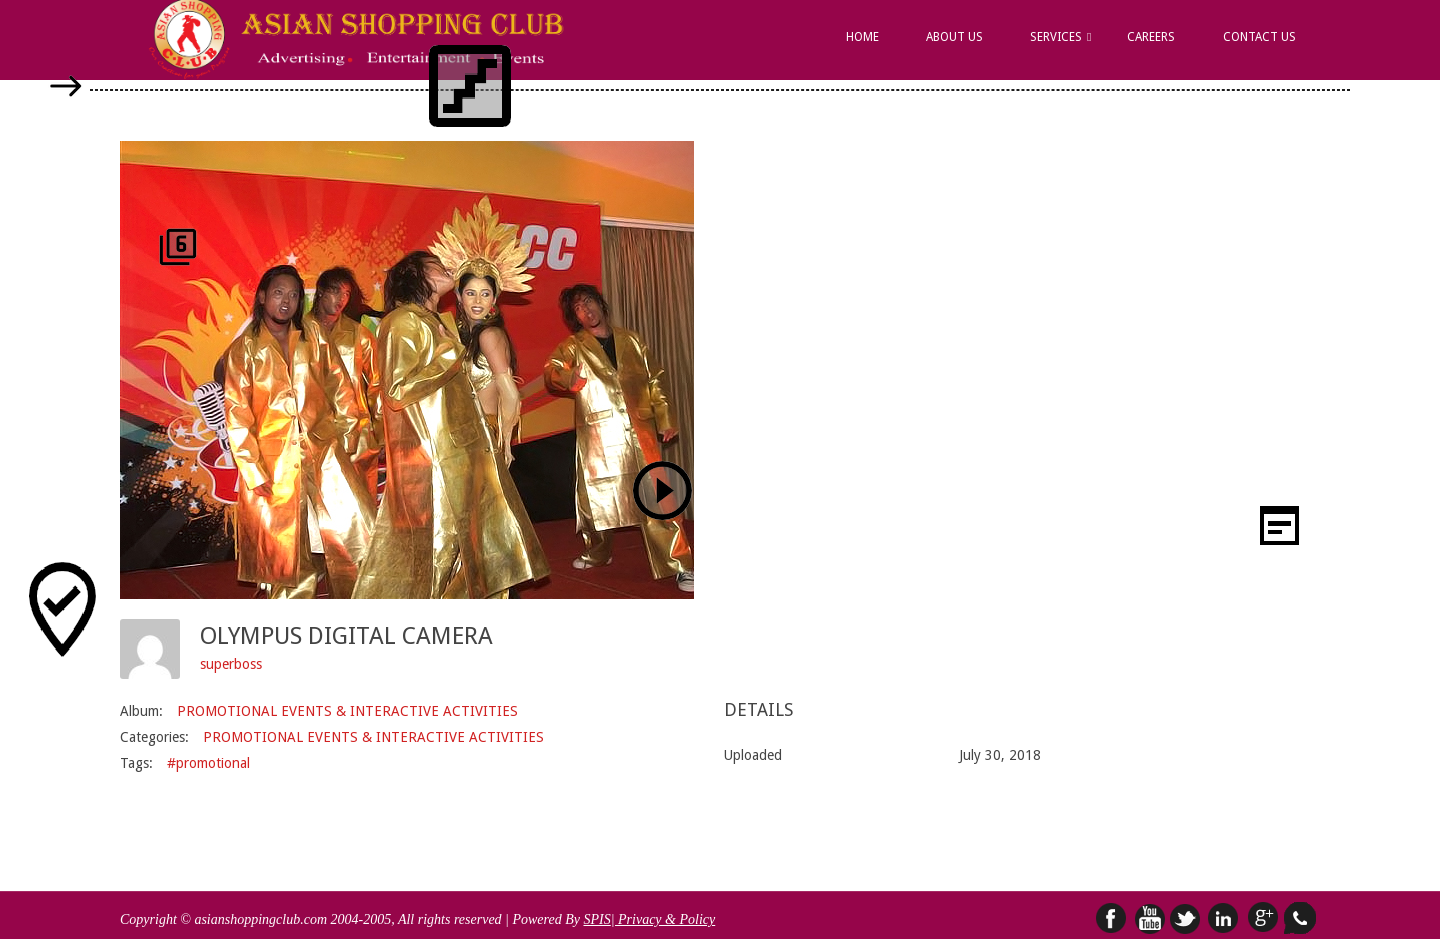 This screenshot has height=939, width=1440. Describe the element at coordinates (62, 608) in the screenshot. I see `confirm or select a location` at that location.